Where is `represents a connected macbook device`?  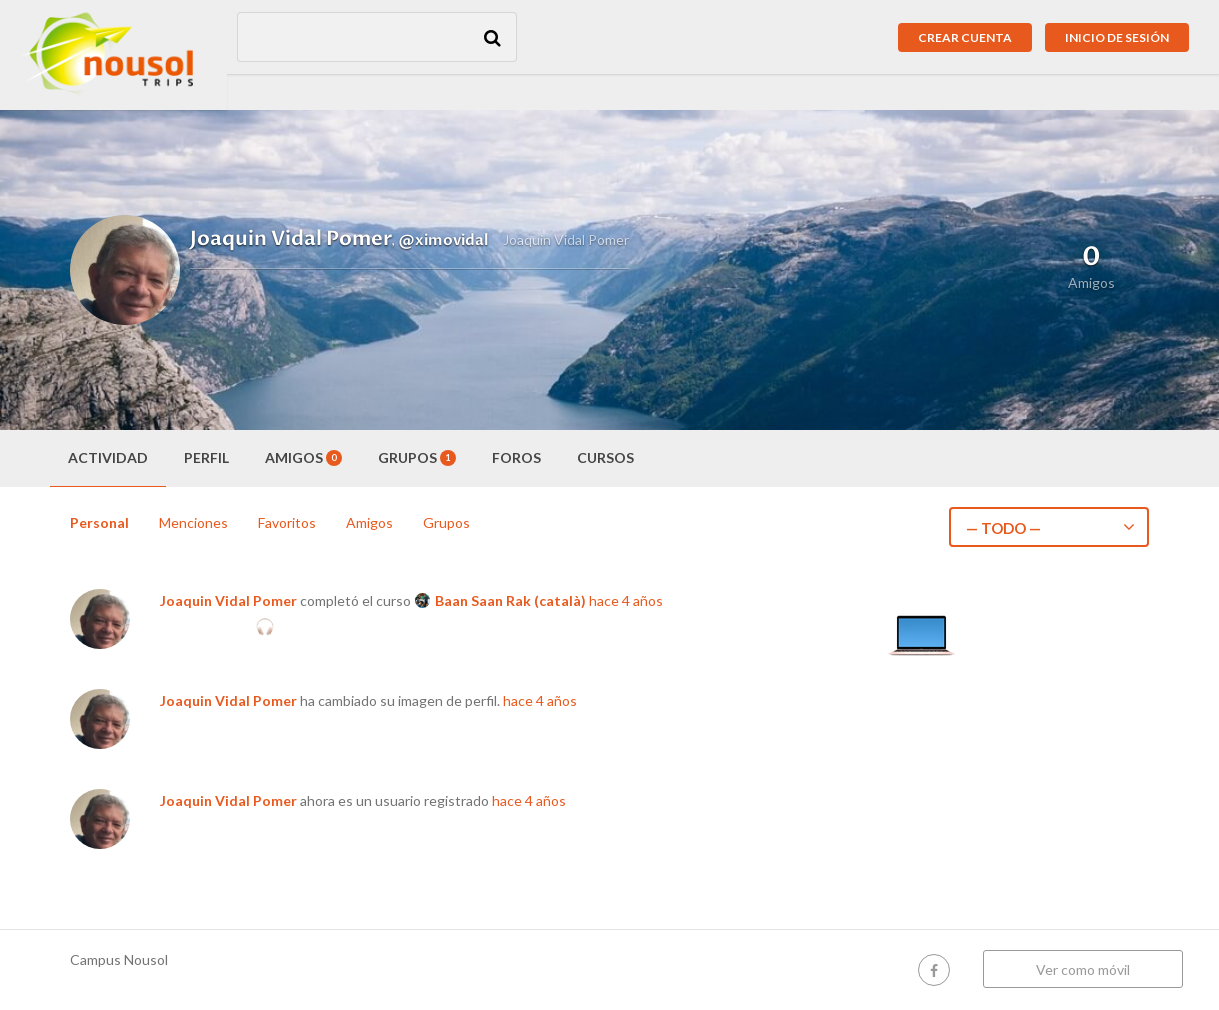
represents a connected macbook device is located at coordinates (921, 629).